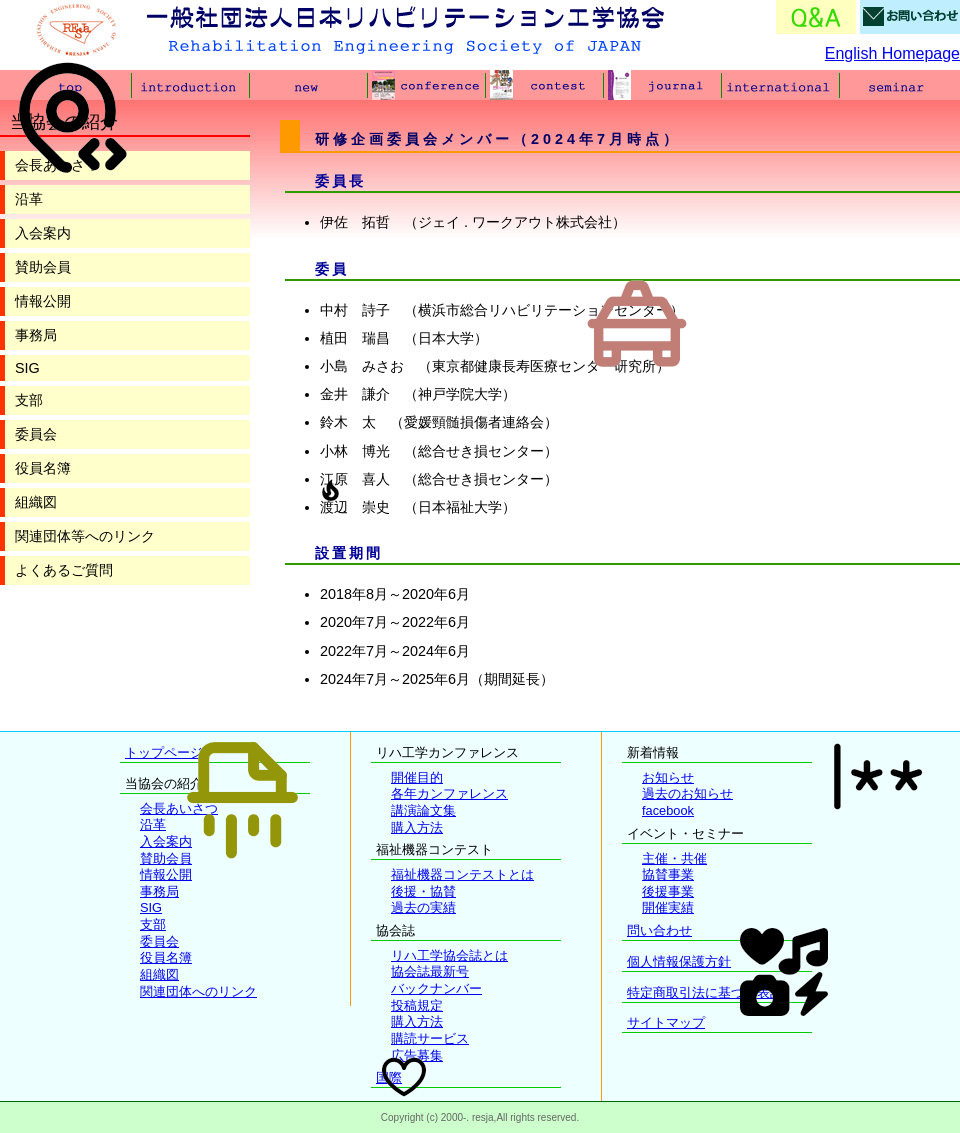  Describe the element at coordinates (242, 797) in the screenshot. I see `permanently delete a file` at that location.